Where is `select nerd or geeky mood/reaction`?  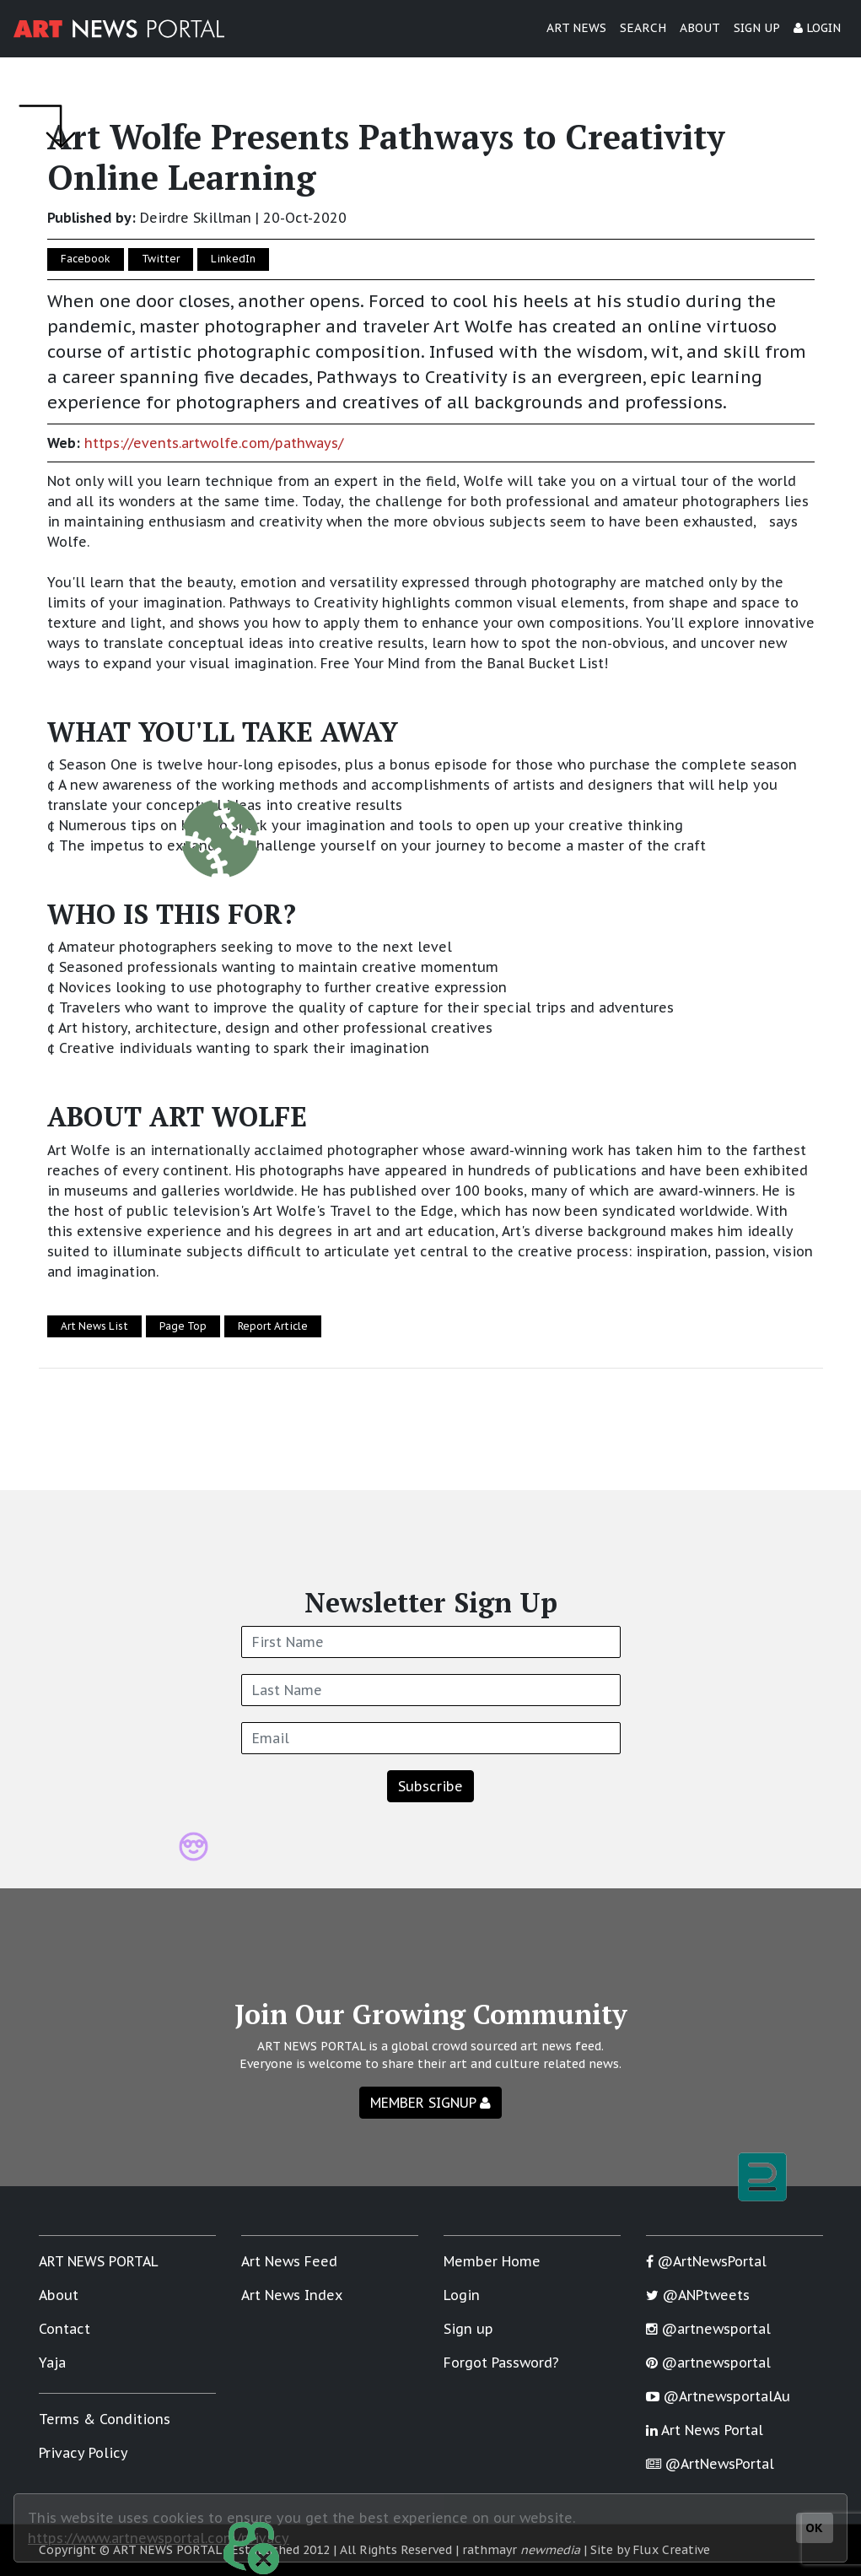 select nerd or geeky mood/reaction is located at coordinates (193, 1846).